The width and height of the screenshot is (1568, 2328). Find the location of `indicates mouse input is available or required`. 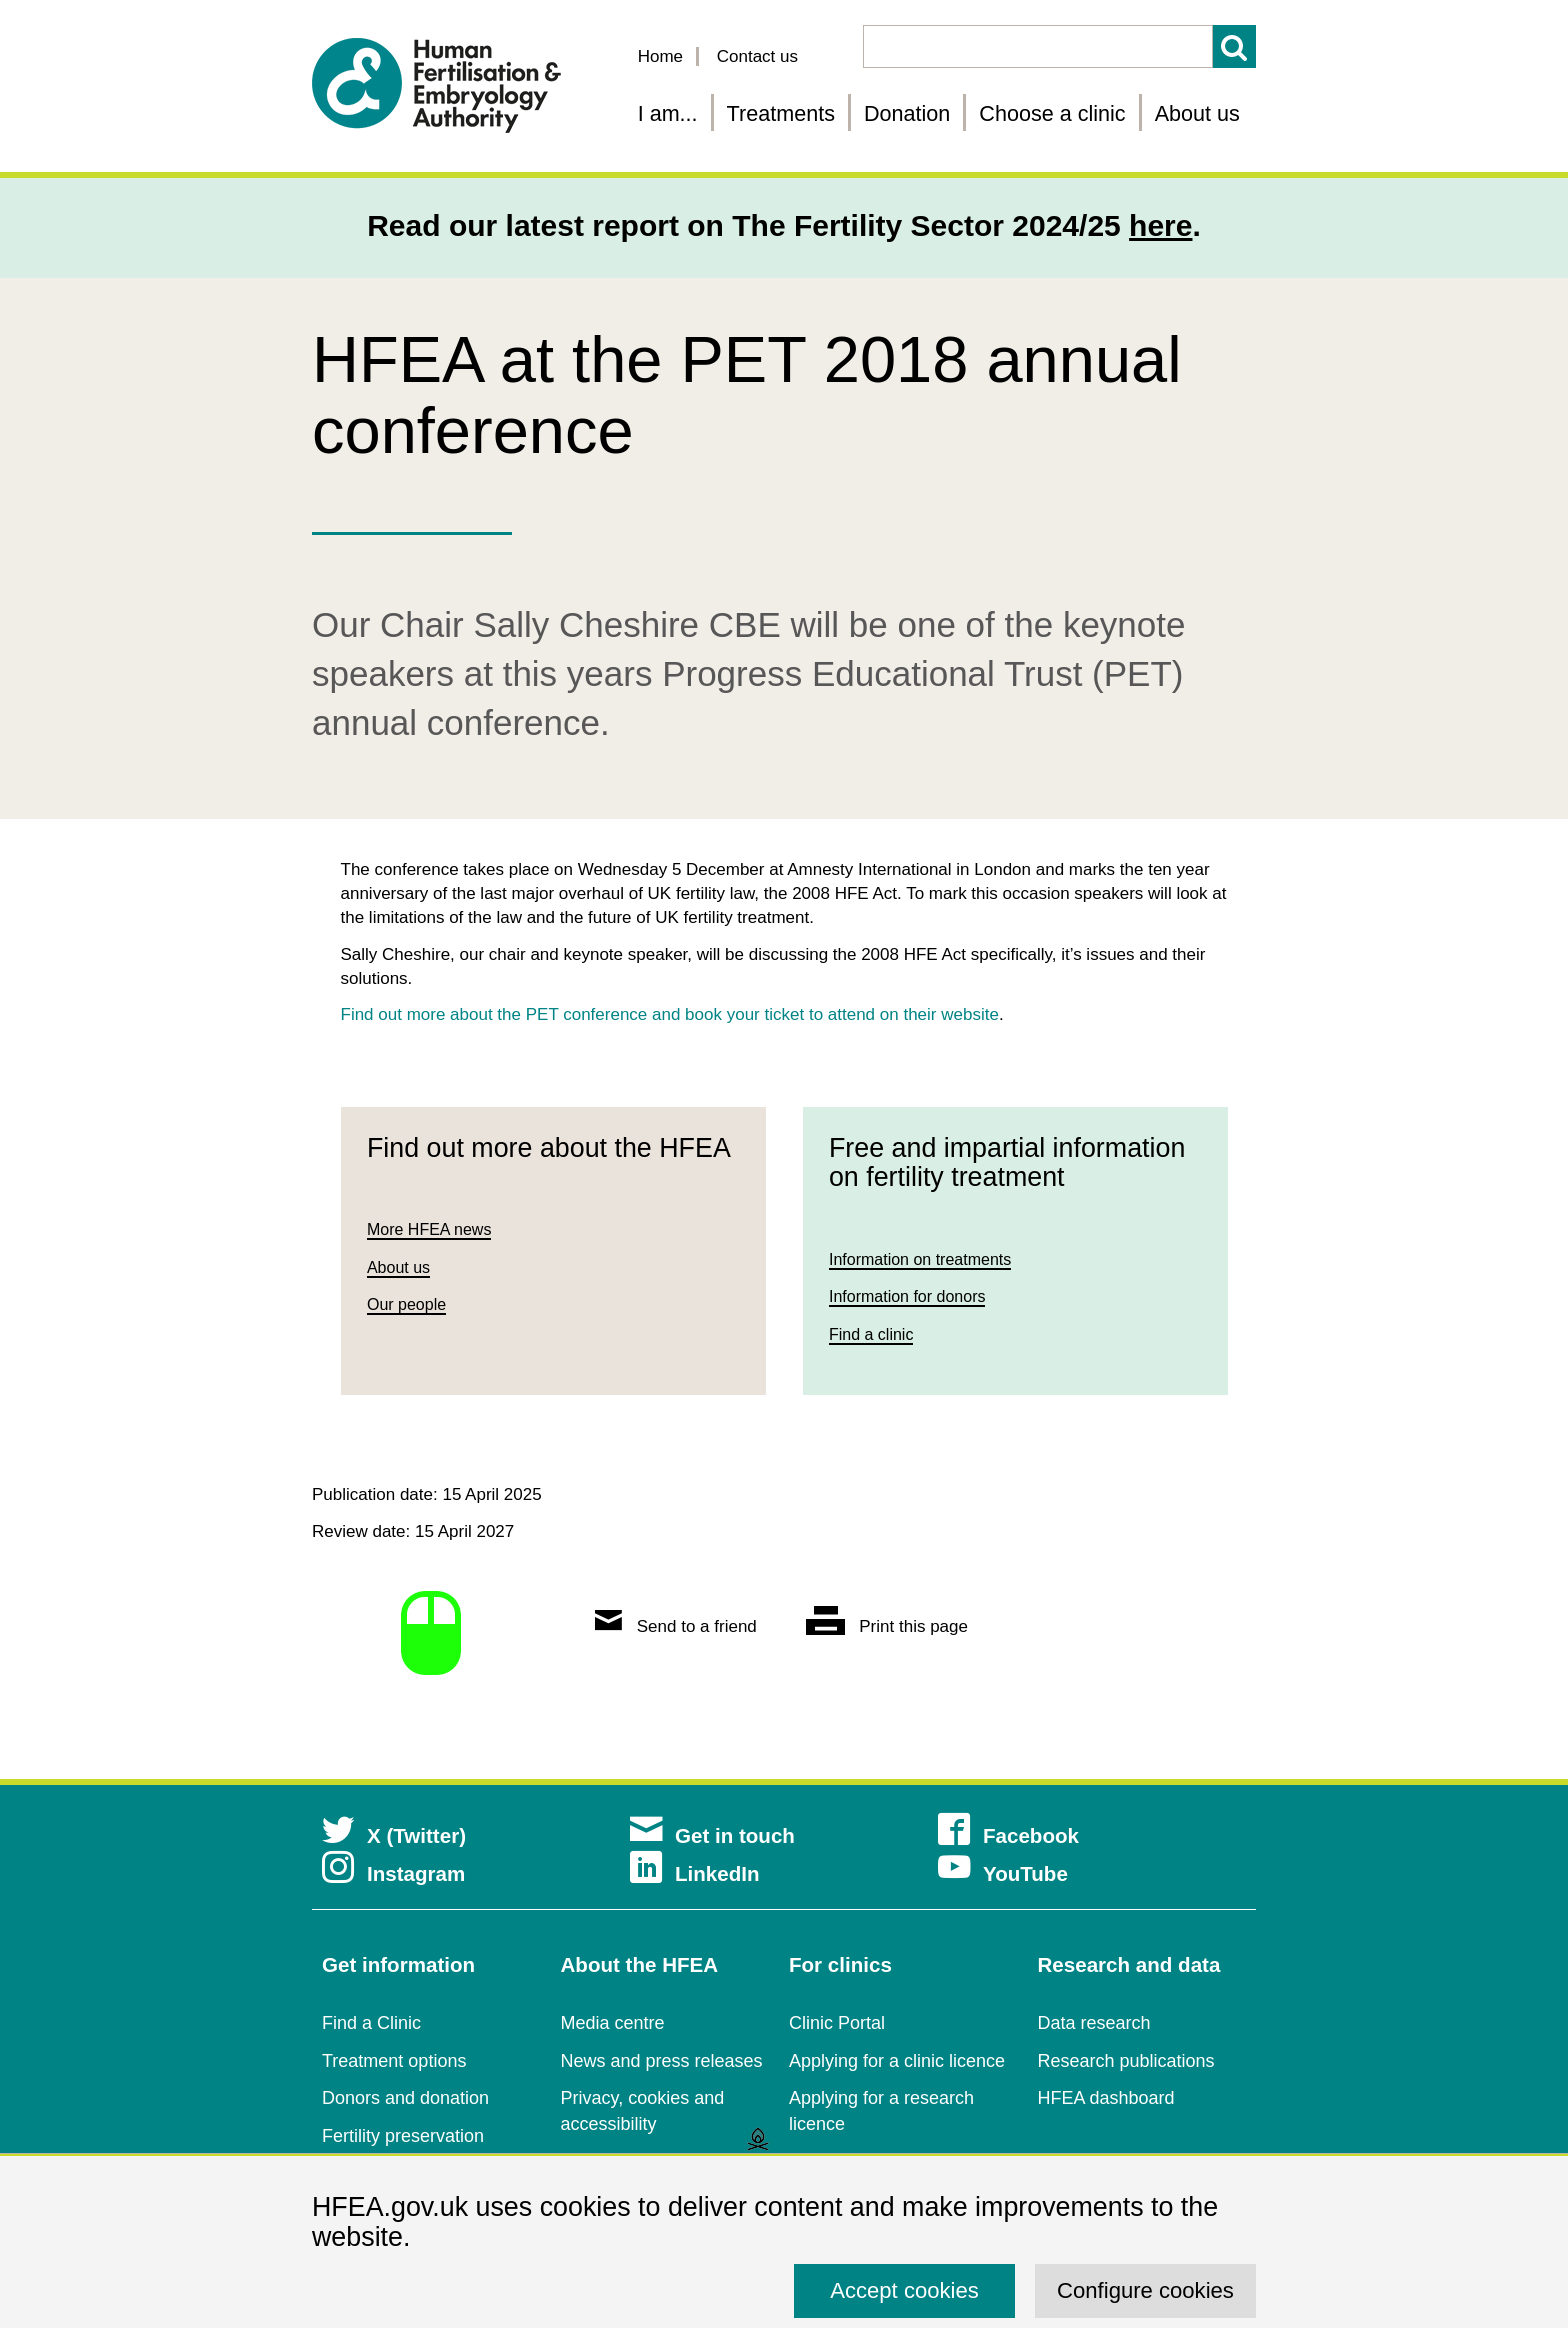

indicates mouse input is available or required is located at coordinates (431, 1633).